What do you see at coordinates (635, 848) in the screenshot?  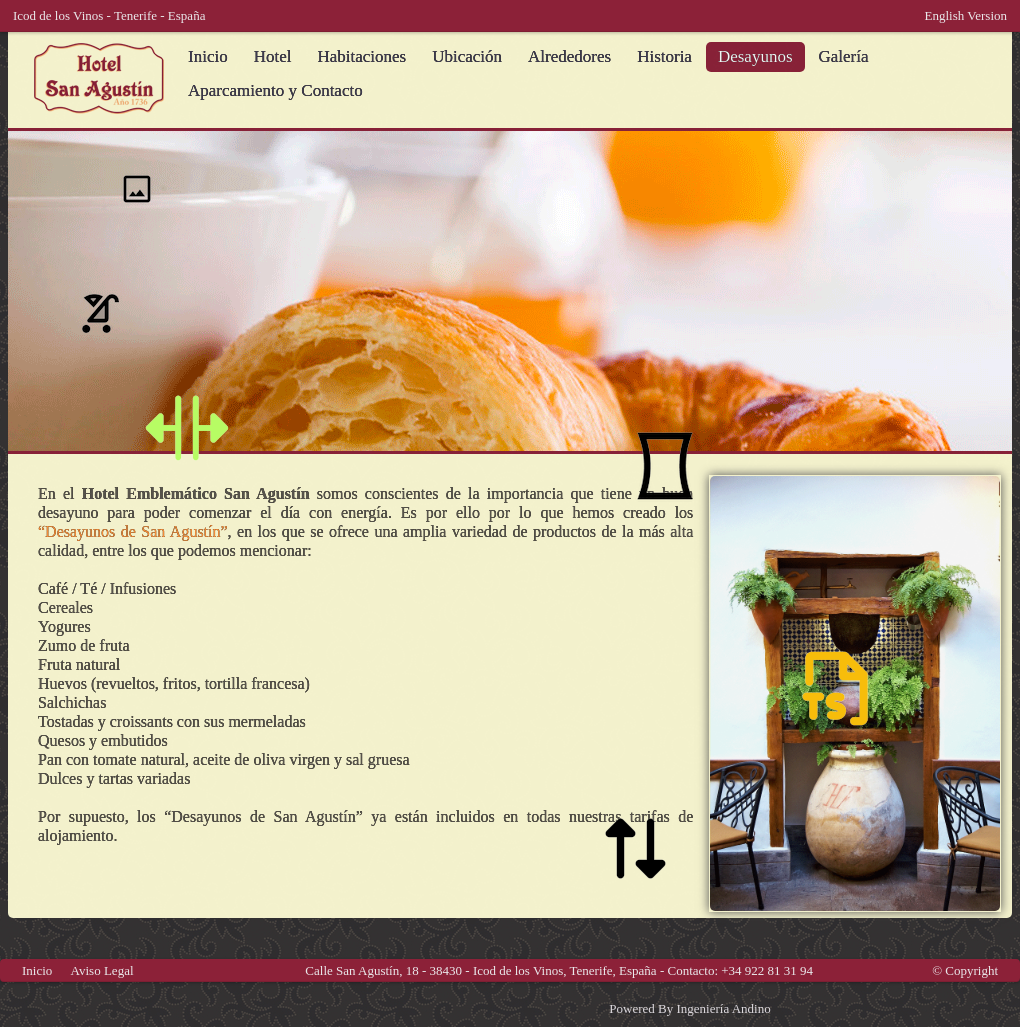 I see `adjust vertical size or height` at bounding box center [635, 848].